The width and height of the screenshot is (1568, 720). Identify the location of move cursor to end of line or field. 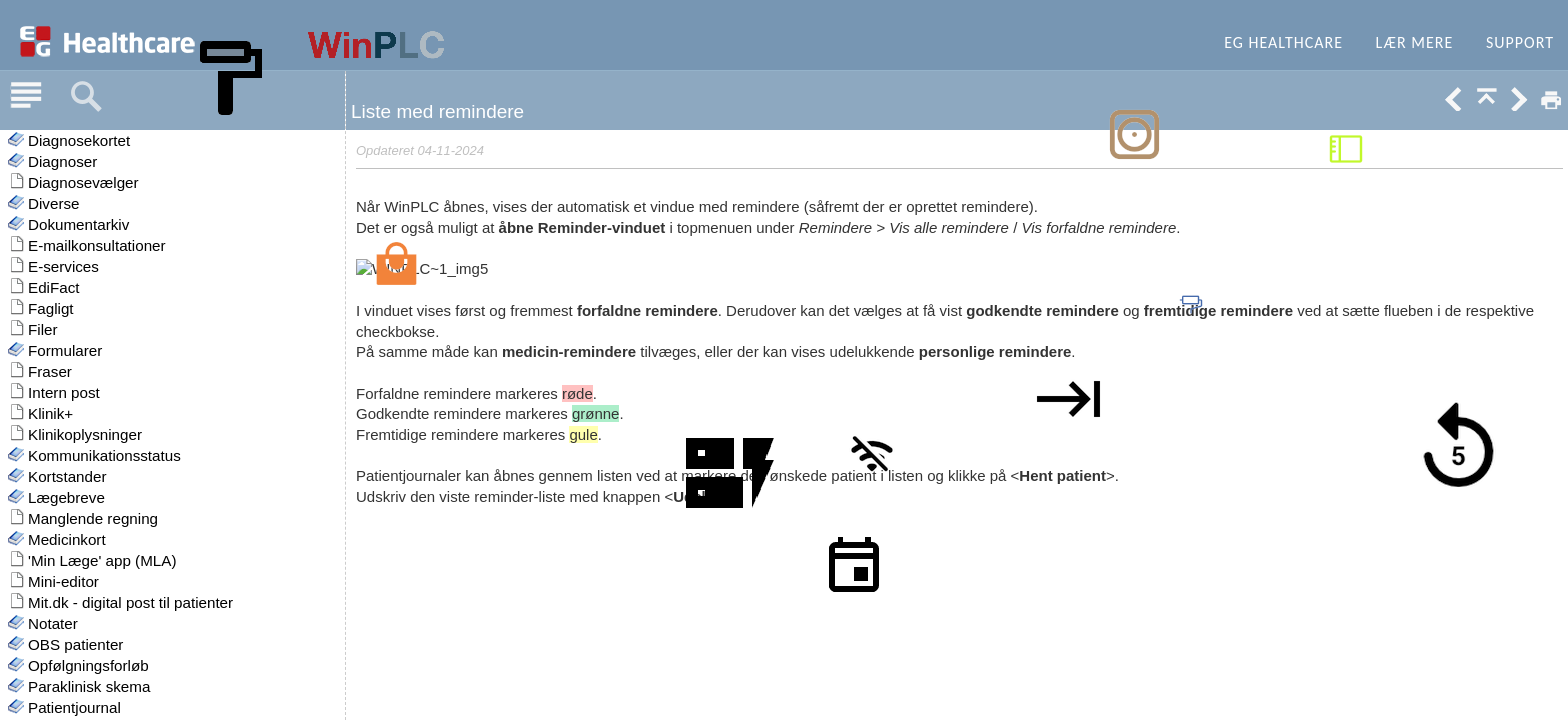
(1070, 399).